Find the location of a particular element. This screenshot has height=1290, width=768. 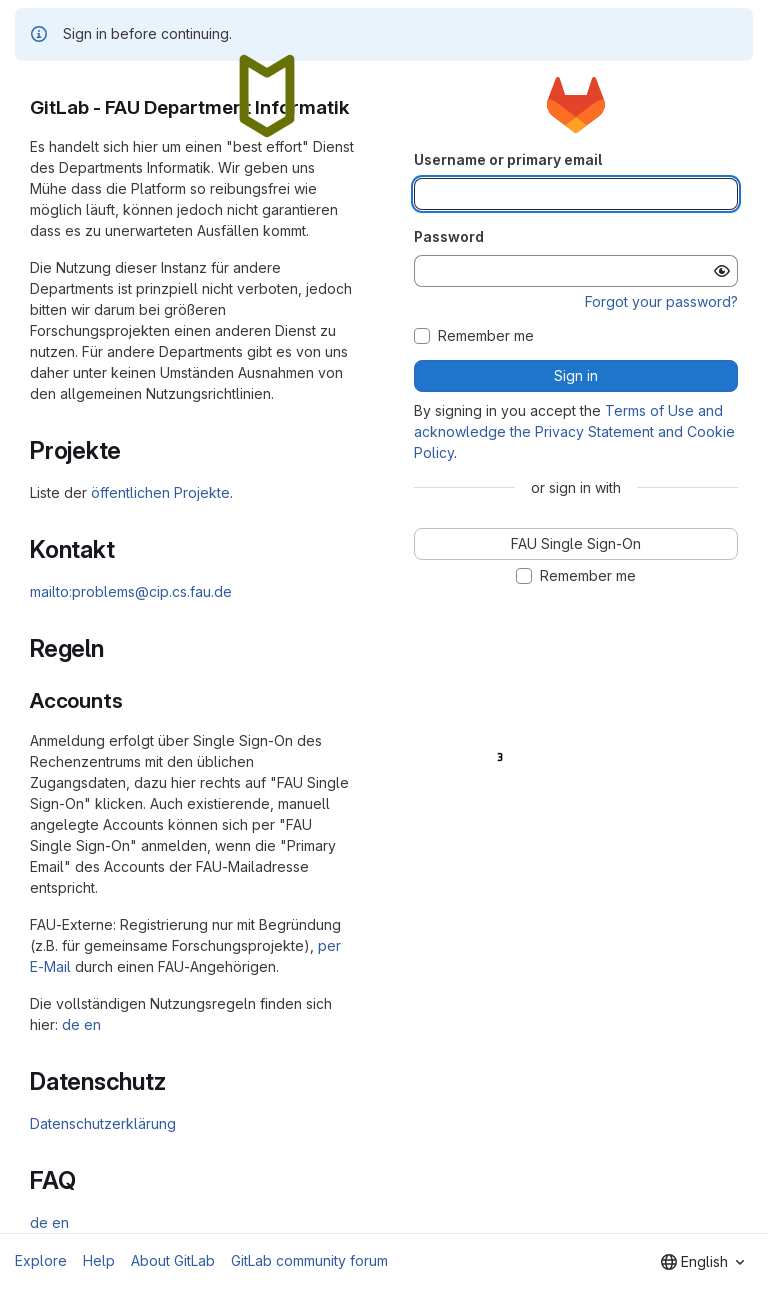

indicates step 3 in a multi-step process is located at coordinates (500, 757).